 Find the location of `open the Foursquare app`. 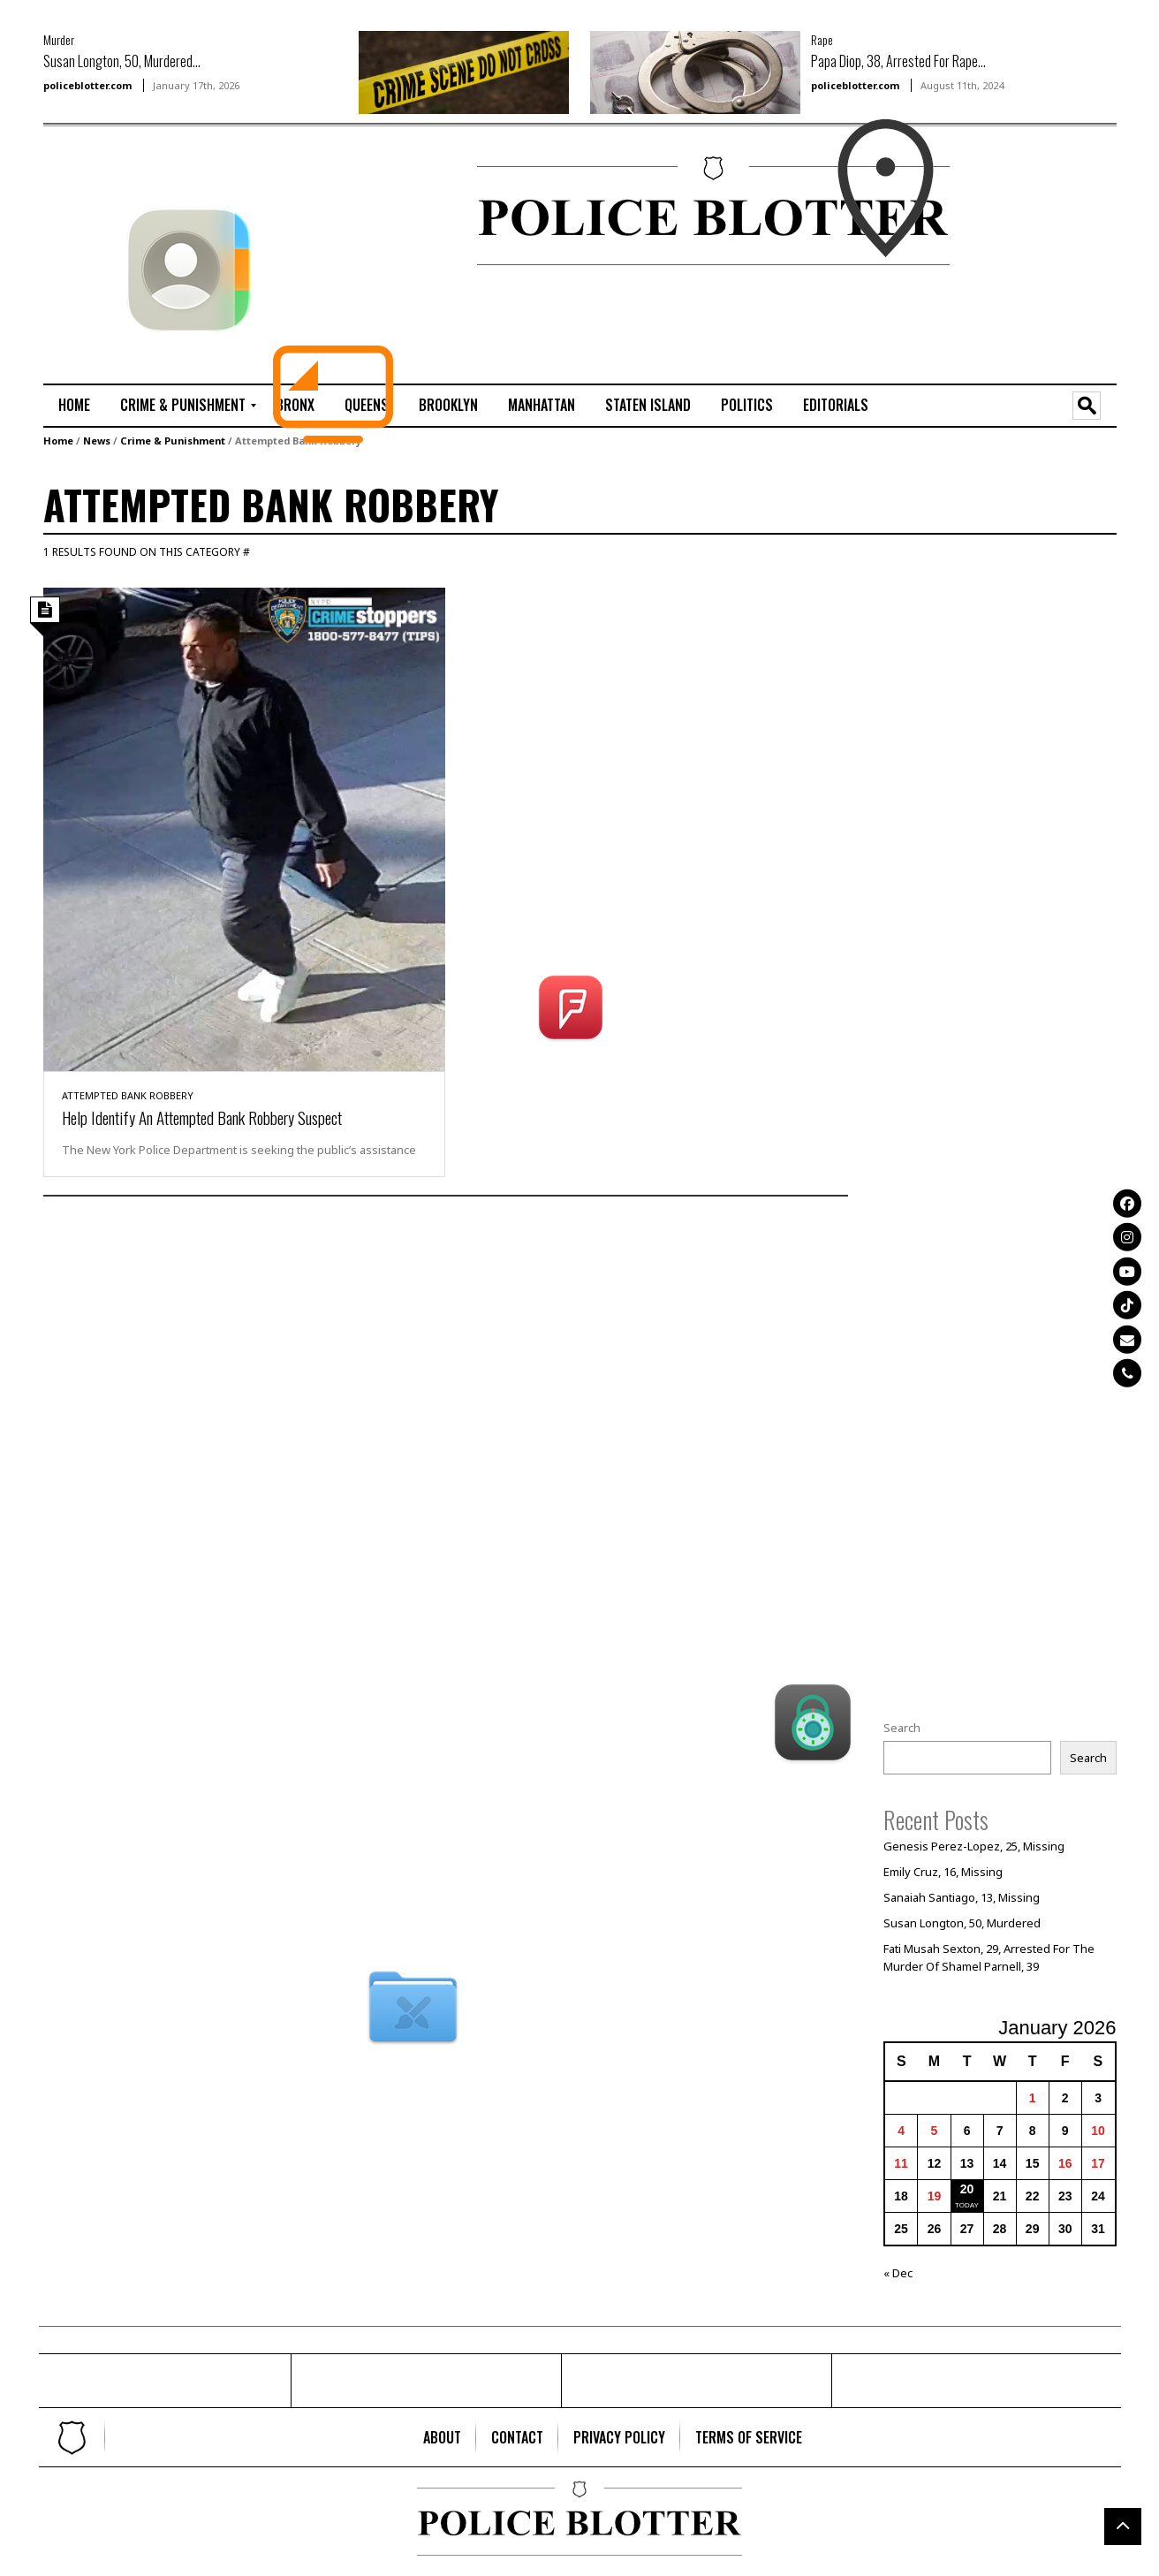

open the Foursquare app is located at coordinates (571, 1007).